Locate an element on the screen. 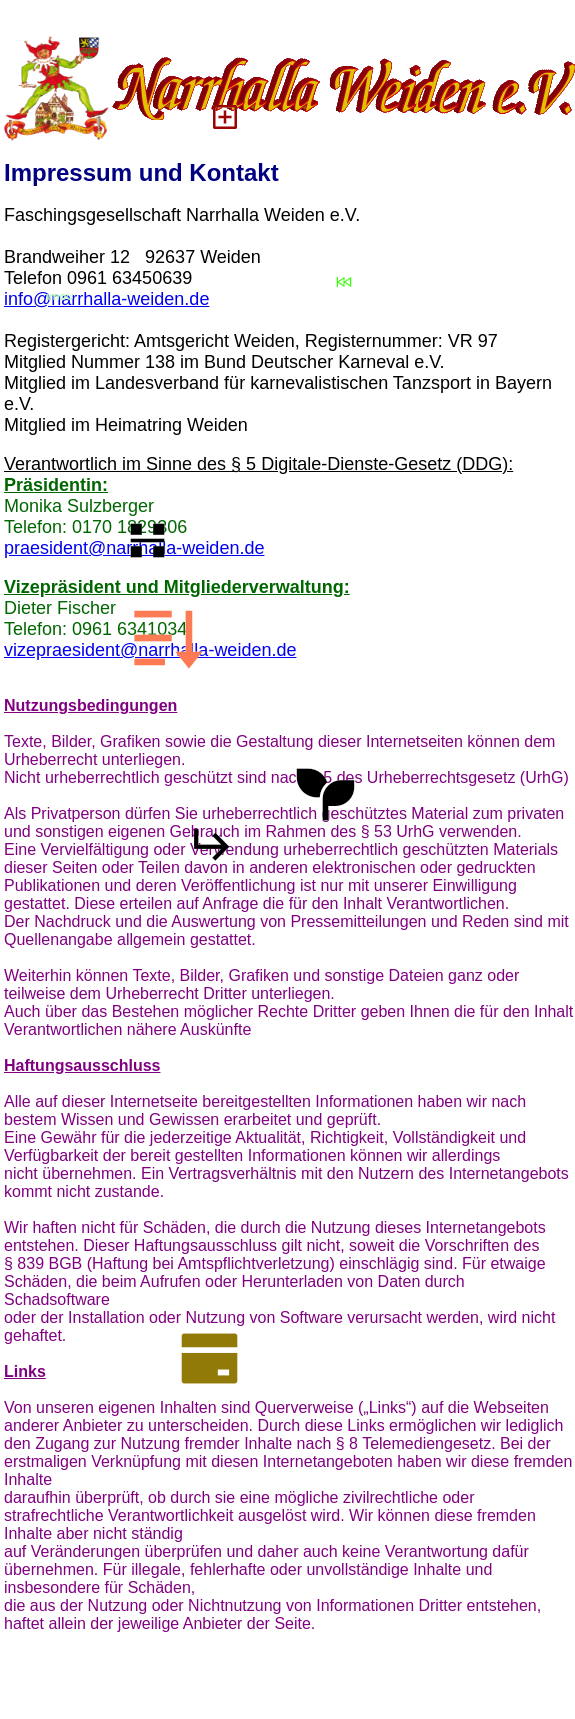 The image size is (575, 1719). access payment methods is located at coordinates (209, 1358).